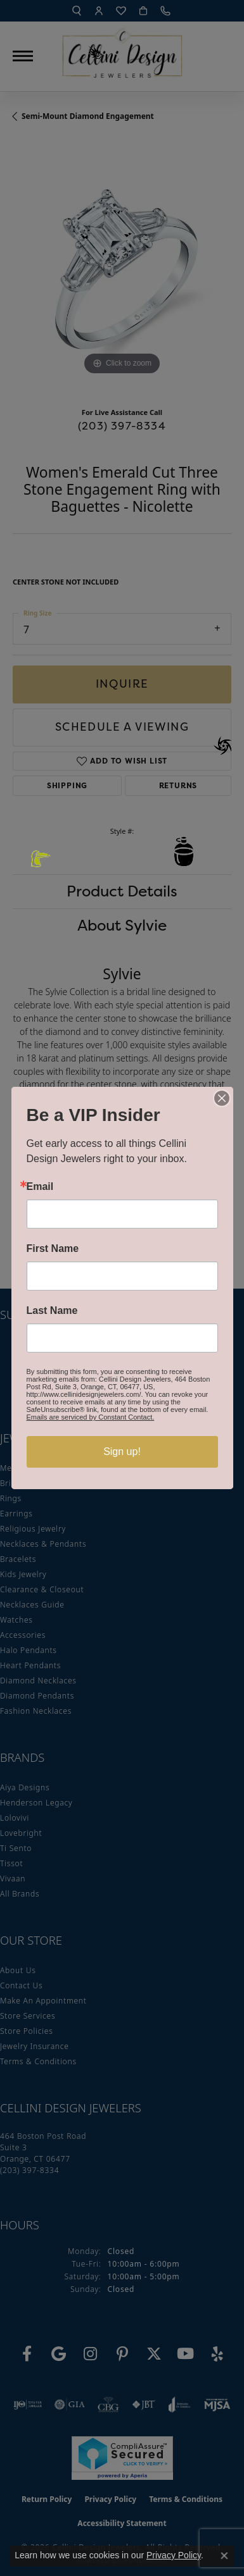 Image resolution: width=244 pixels, height=2576 pixels. What do you see at coordinates (41, 858) in the screenshot?
I see `decorative toucan icon for a tropical-themed game or app` at bounding box center [41, 858].